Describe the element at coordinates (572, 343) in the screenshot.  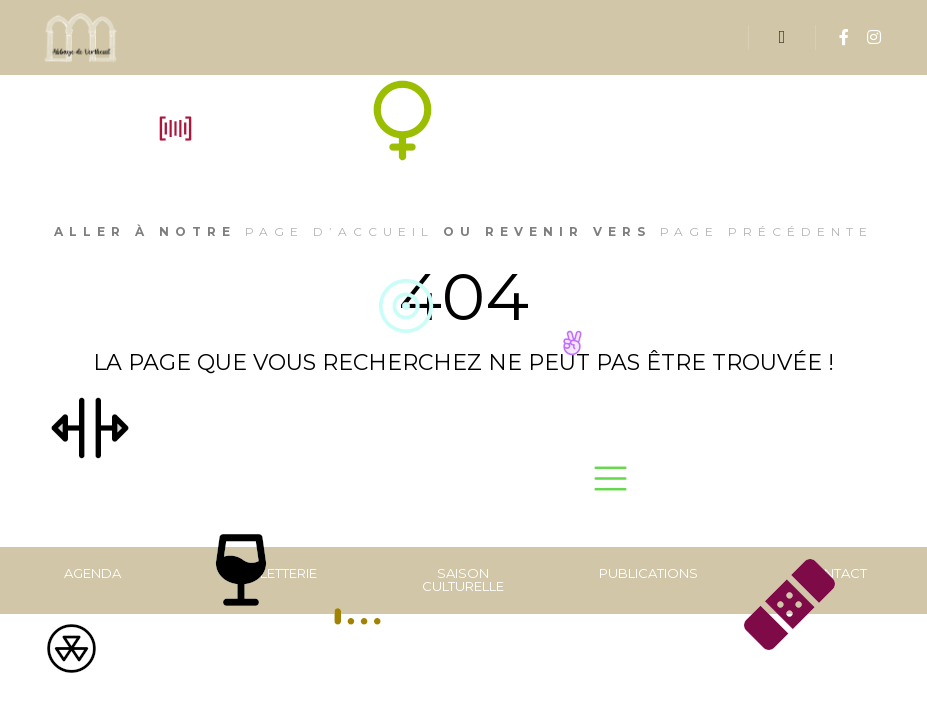
I see `peace sign gesture or emoji reaction` at that location.